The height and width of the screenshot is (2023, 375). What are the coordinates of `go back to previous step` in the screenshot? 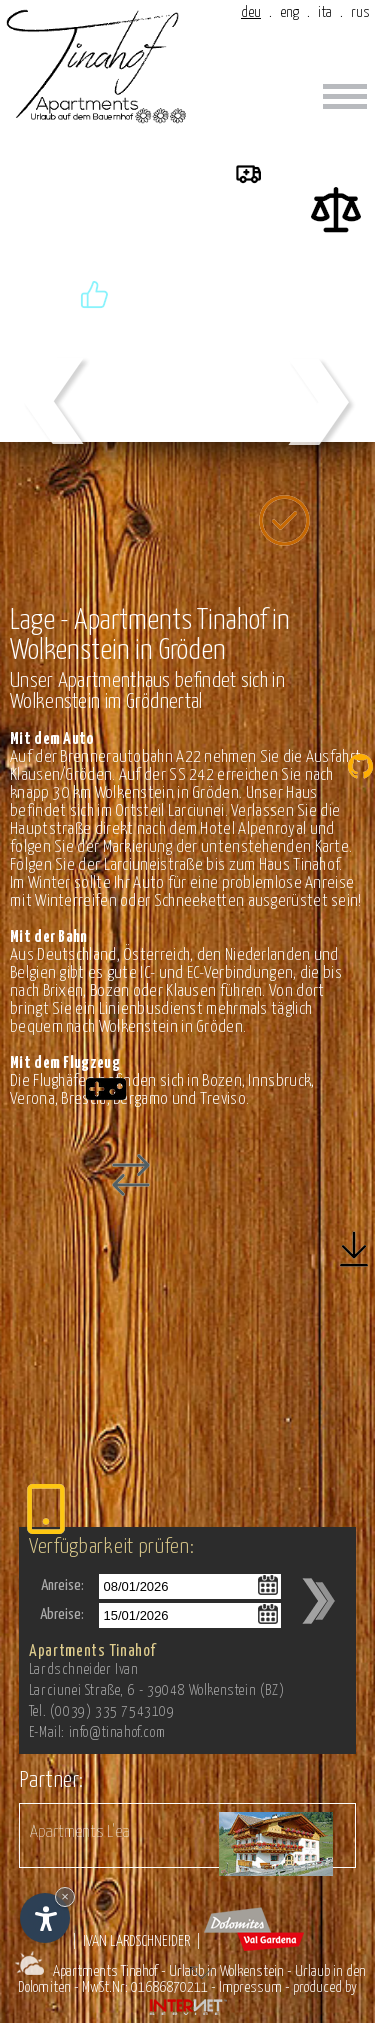 It's located at (201, 1972).